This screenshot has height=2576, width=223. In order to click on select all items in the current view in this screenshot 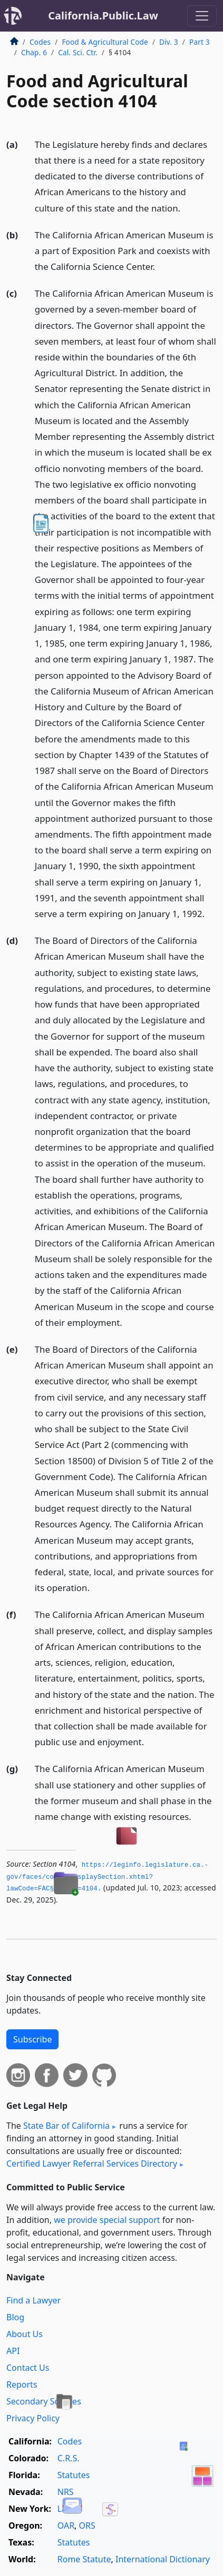, I will do `click(202, 2476)`.